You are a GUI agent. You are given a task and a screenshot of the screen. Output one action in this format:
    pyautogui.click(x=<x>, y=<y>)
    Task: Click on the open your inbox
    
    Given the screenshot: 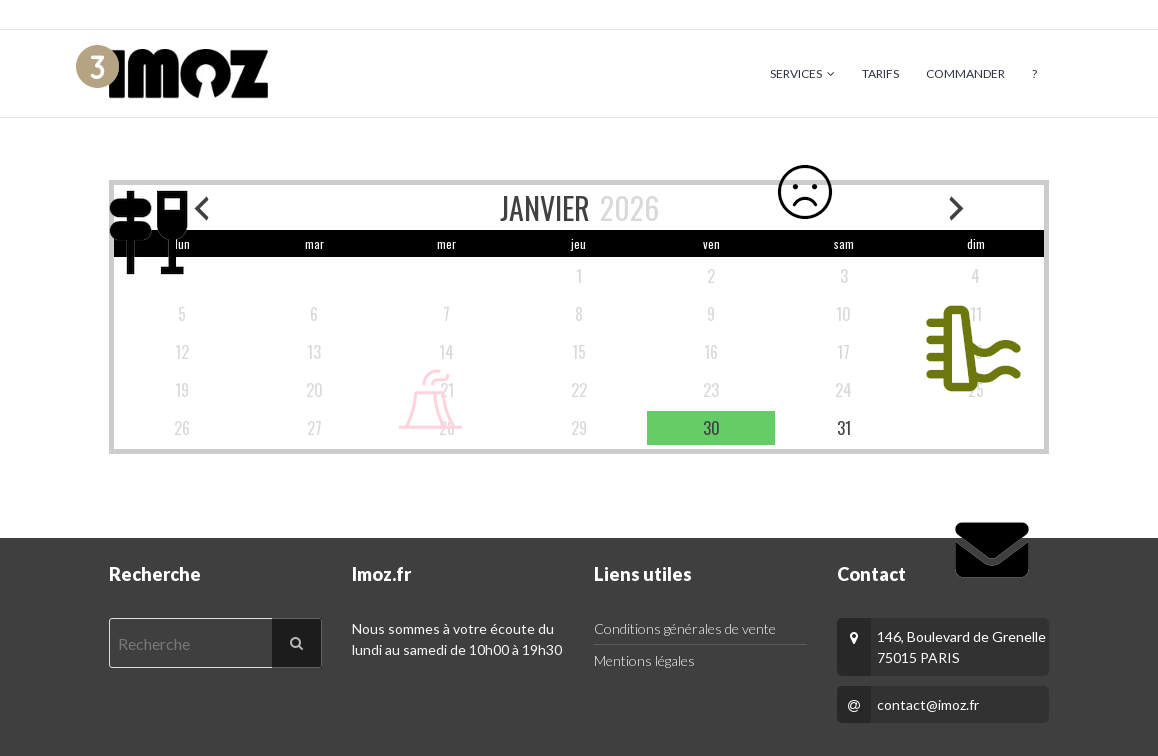 What is the action you would take?
    pyautogui.click(x=992, y=550)
    